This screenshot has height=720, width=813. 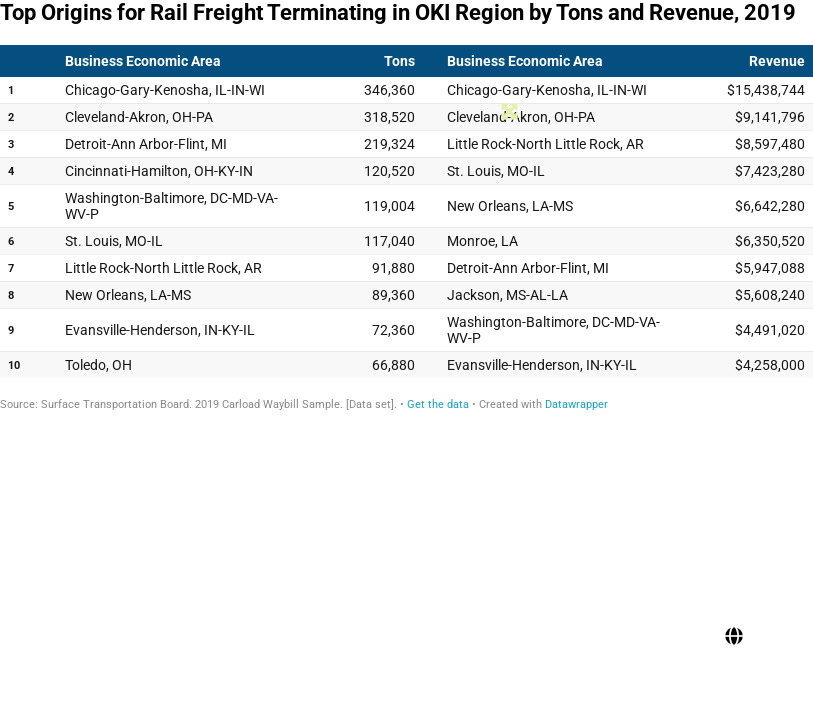 What do you see at coordinates (734, 636) in the screenshot?
I see `access global or international settings` at bounding box center [734, 636].